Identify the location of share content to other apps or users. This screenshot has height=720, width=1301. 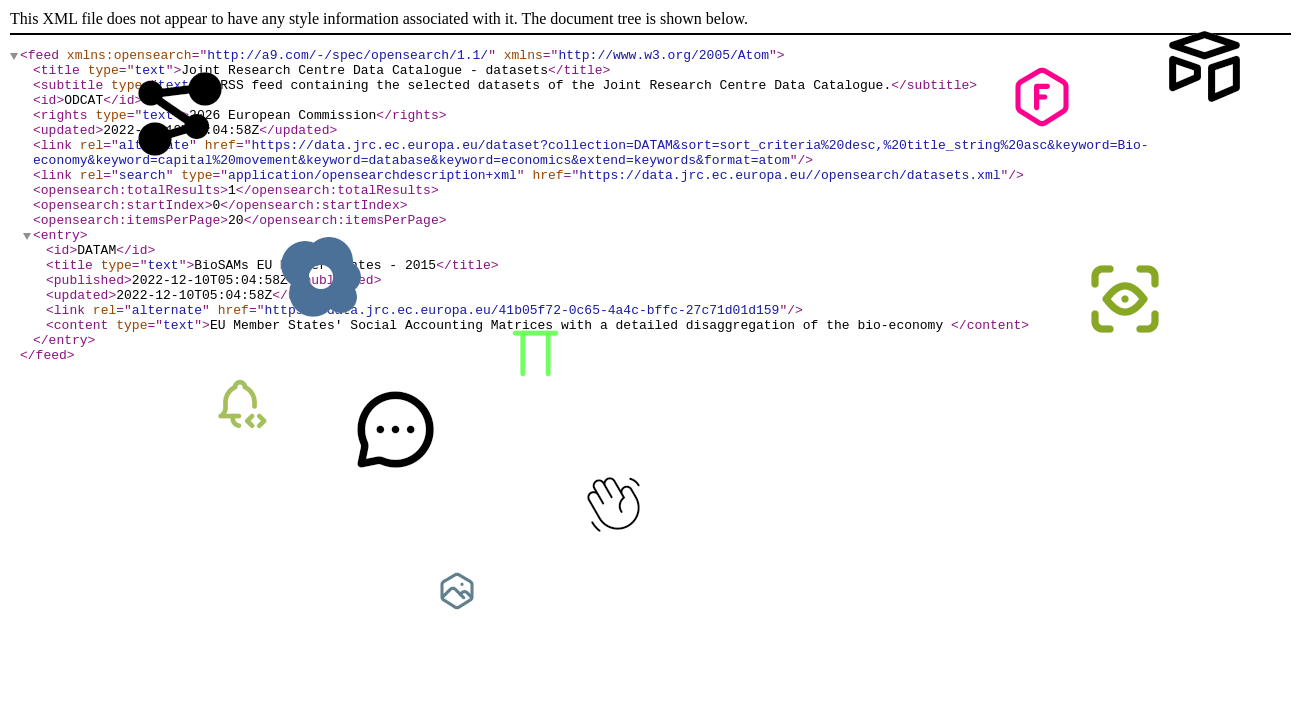
(180, 114).